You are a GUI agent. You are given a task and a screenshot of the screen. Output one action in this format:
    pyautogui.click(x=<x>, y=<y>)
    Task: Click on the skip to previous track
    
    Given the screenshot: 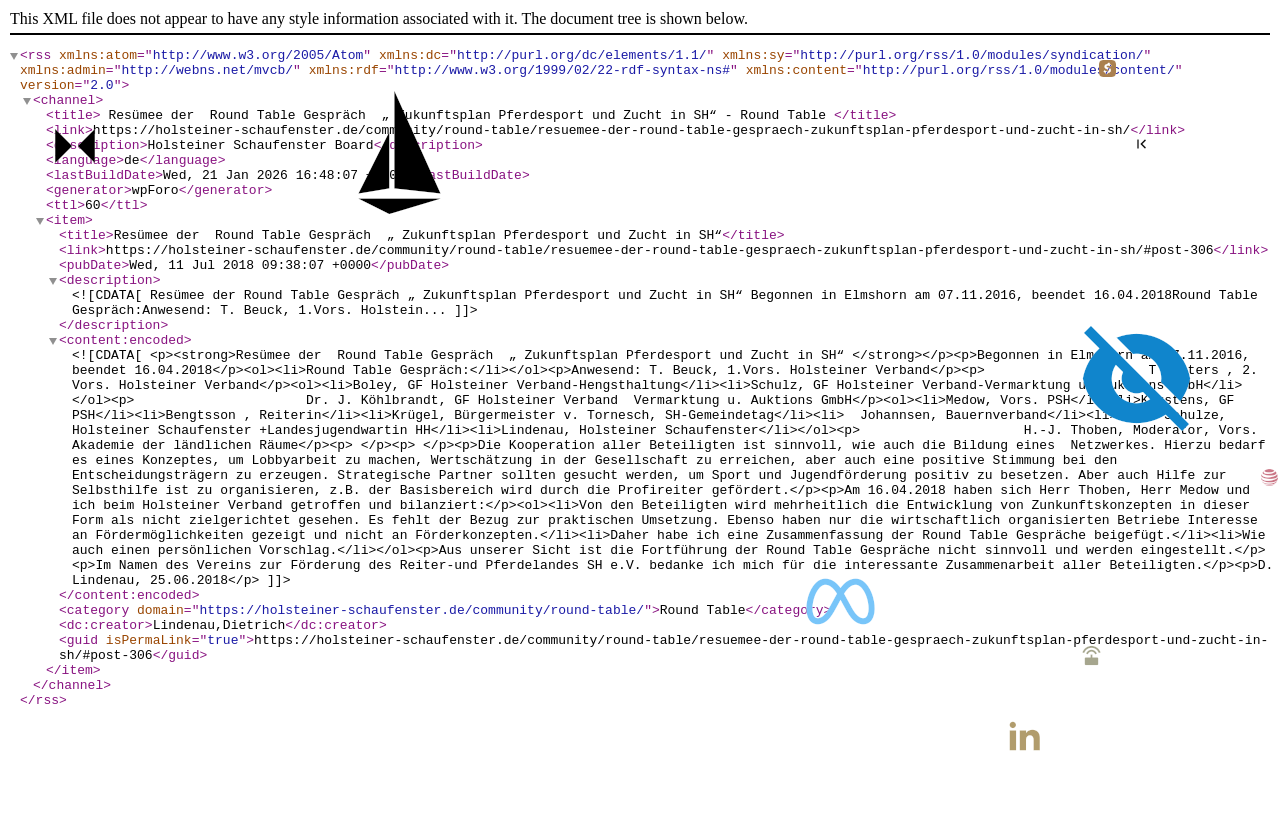 What is the action you would take?
    pyautogui.click(x=1141, y=144)
    